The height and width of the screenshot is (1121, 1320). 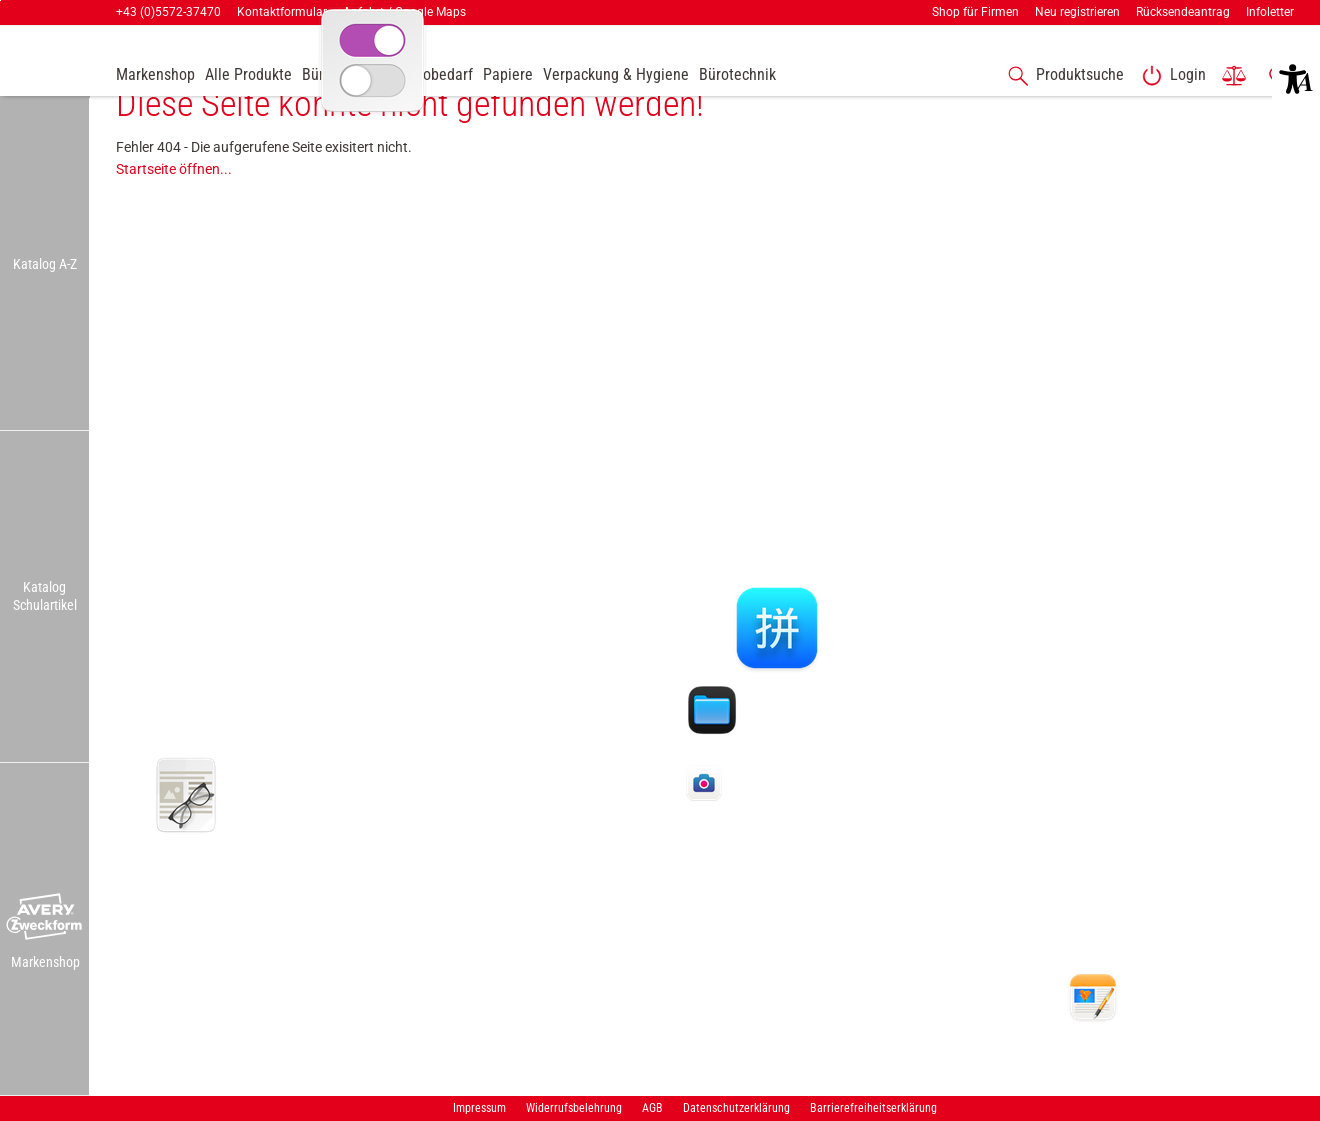 I want to click on open the documents app, so click(x=186, y=795).